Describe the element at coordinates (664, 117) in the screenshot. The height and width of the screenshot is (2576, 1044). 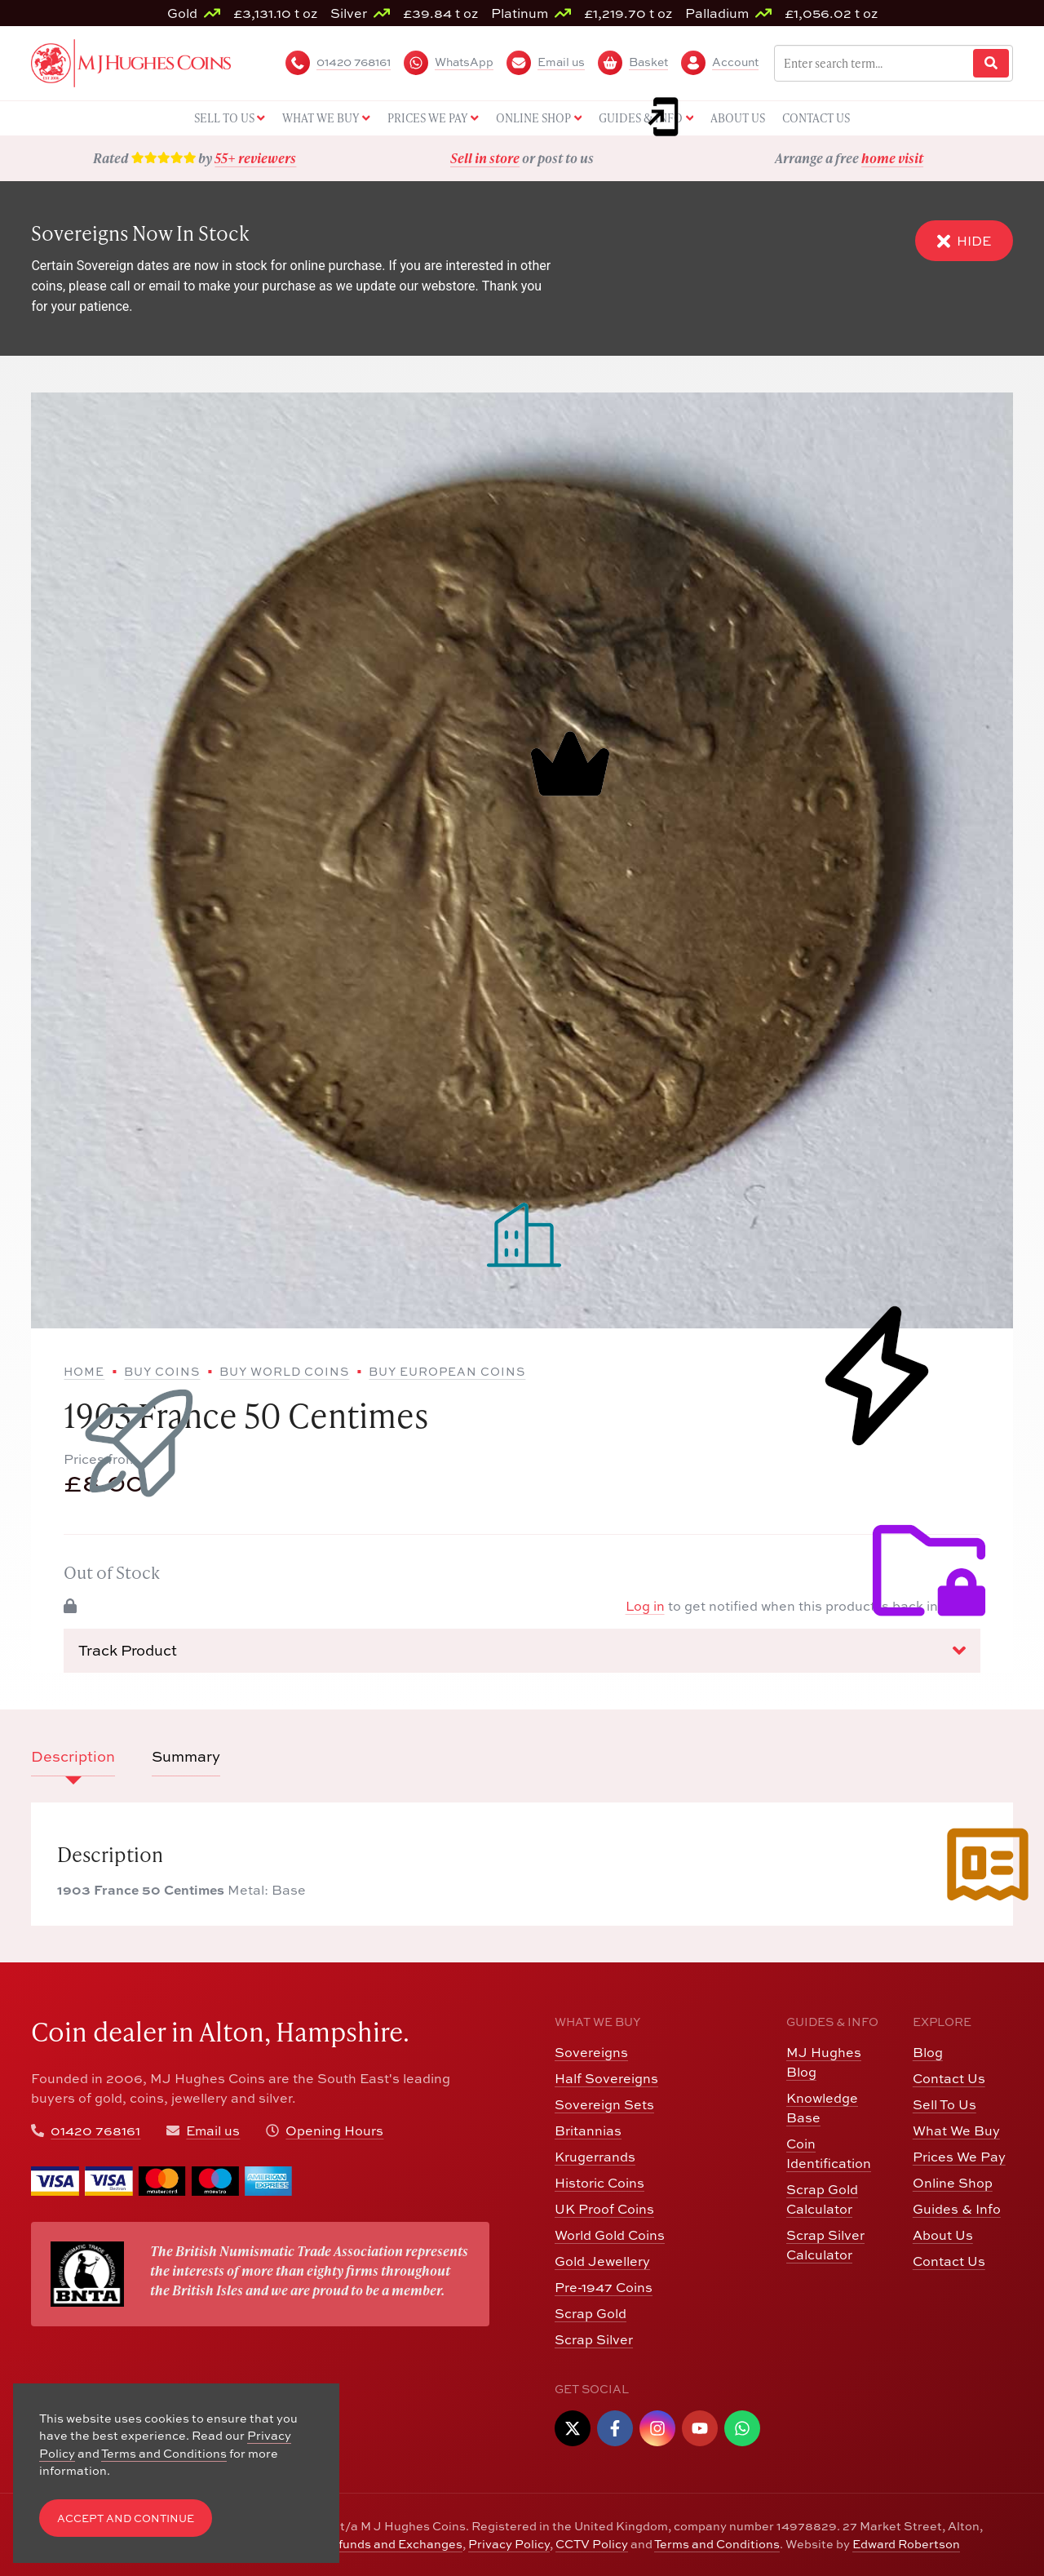
I see `add this page or app to your home screen` at that location.